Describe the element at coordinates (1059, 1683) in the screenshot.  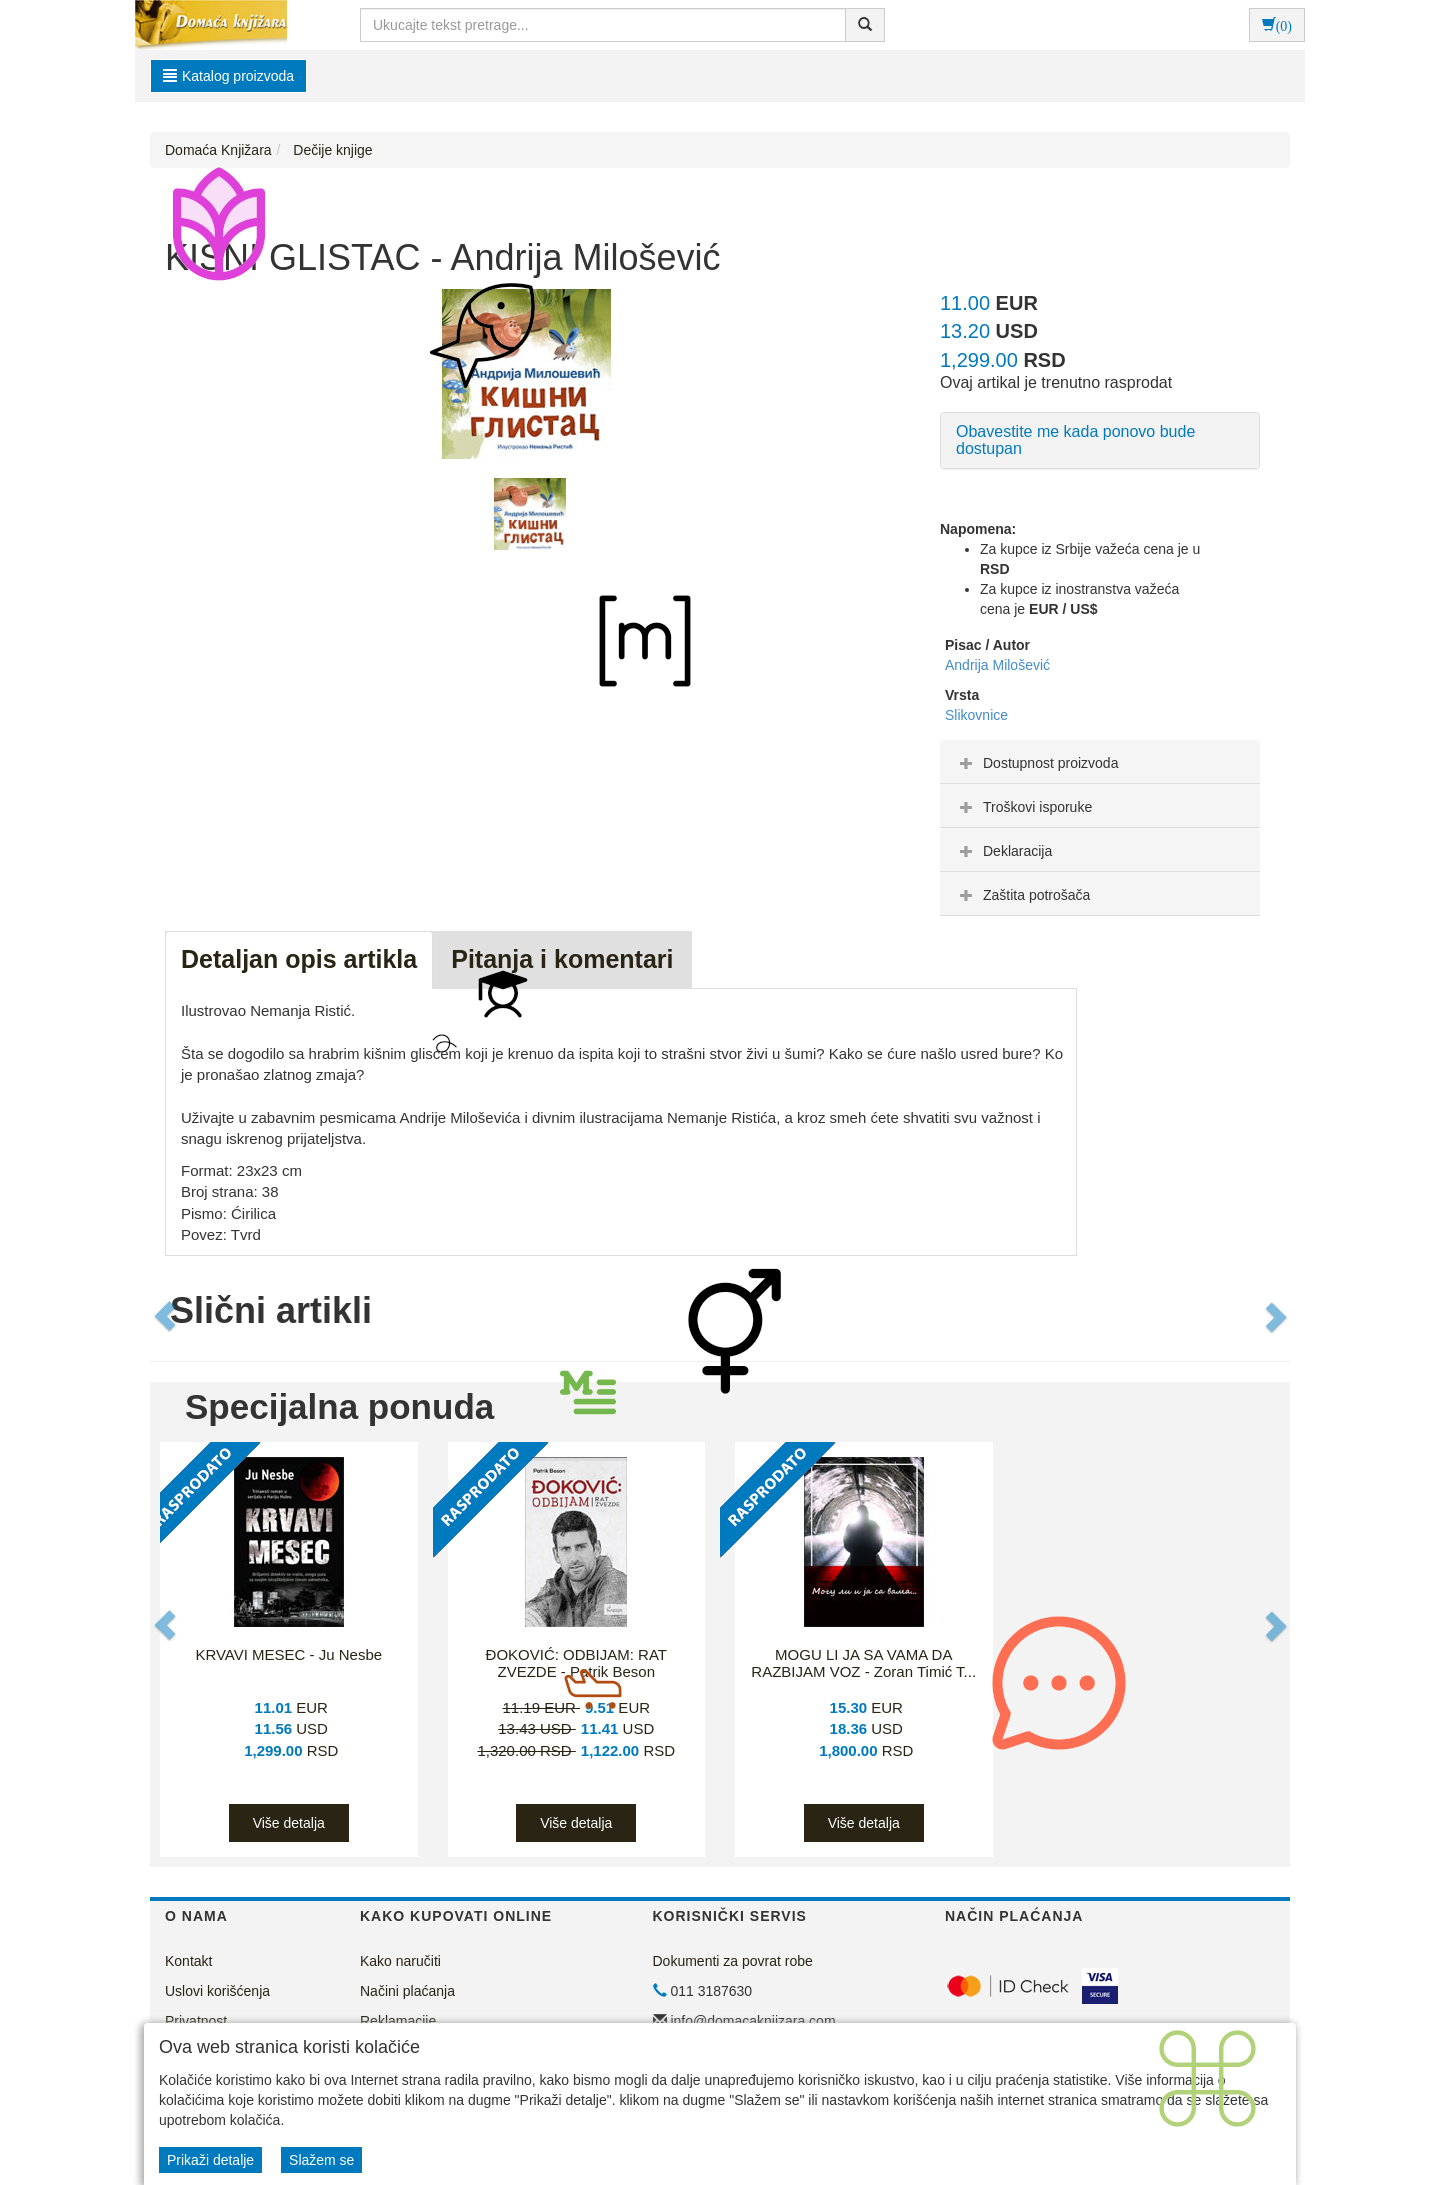
I see `open chat or messaging` at that location.